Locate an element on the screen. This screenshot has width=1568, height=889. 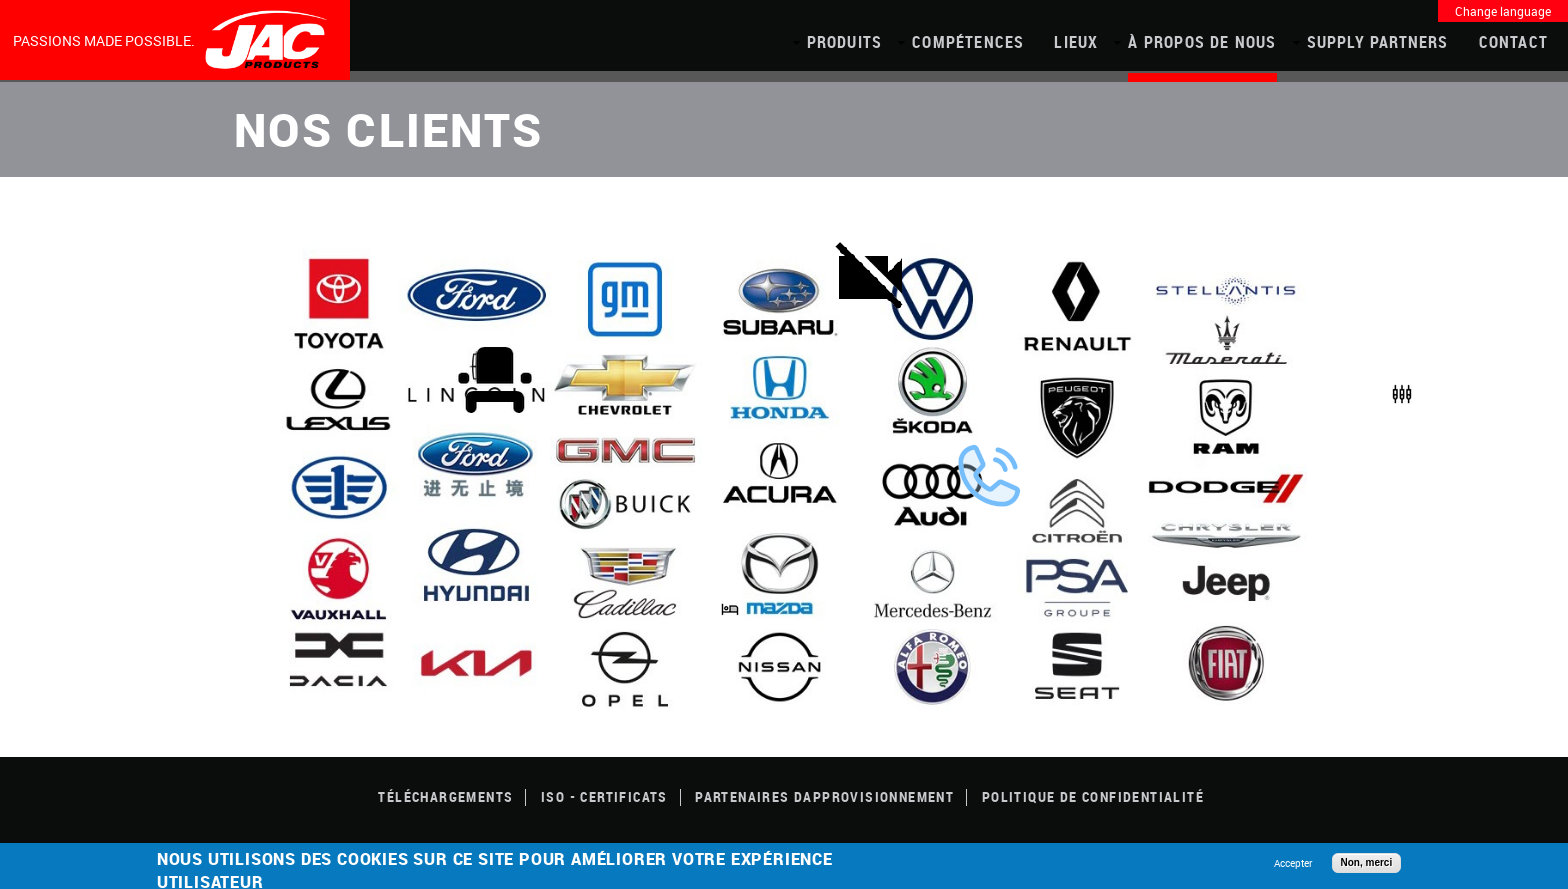
turn off camera or disable video is located at coordinates (870, 277).